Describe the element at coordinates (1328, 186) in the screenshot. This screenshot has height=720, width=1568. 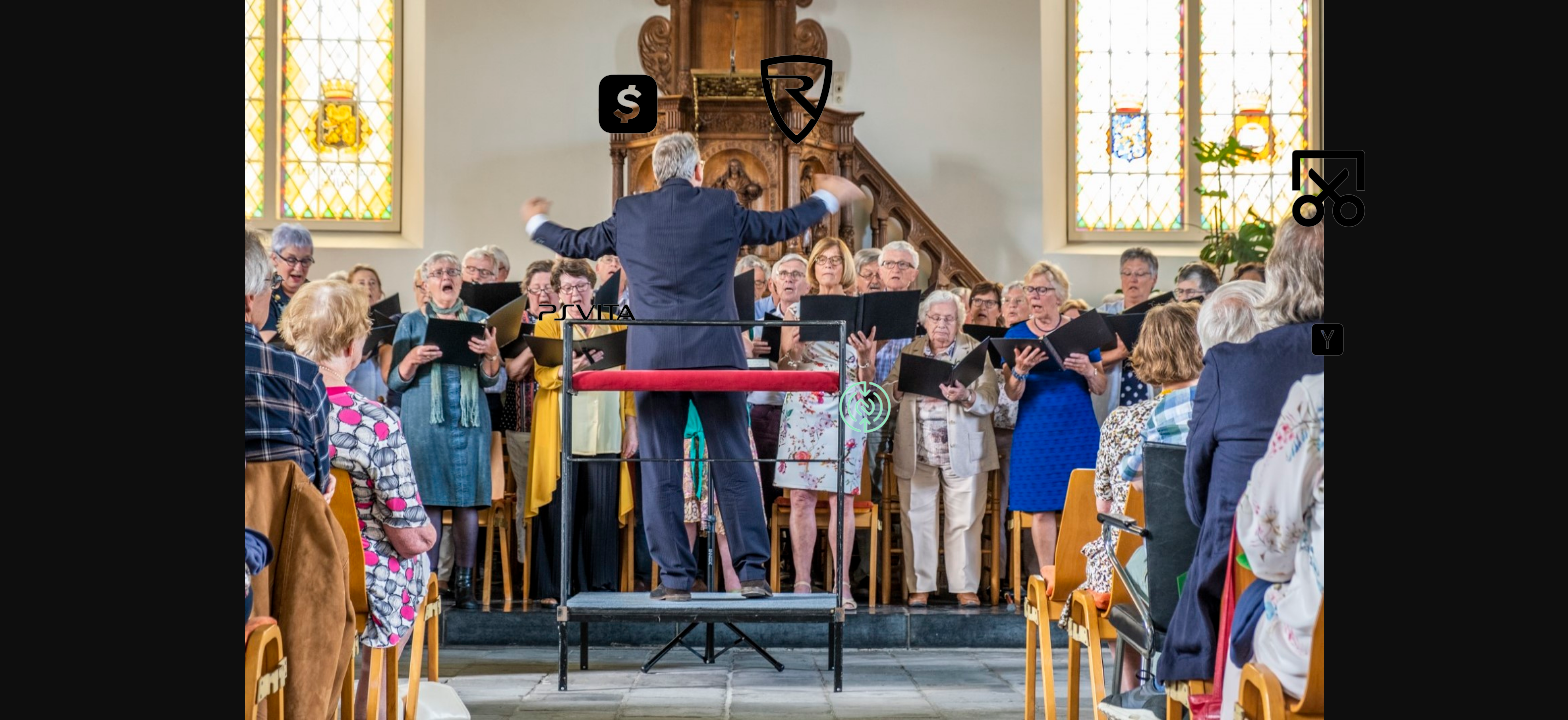
I see `capture a screenshot` at that location.